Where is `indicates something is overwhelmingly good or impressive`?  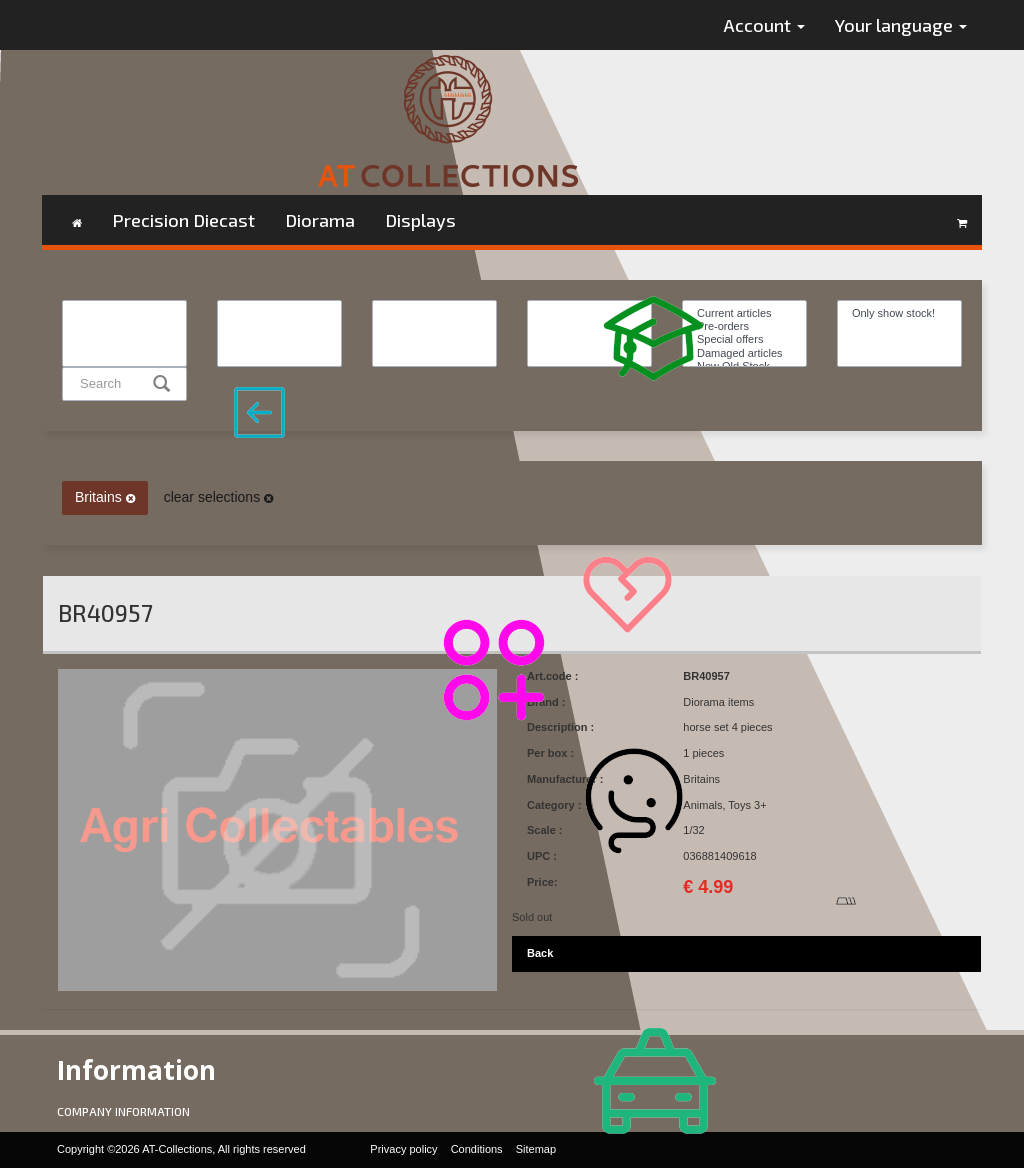
indicates something is overwhelmingly good or impressive is located at coordinates (634, 797).